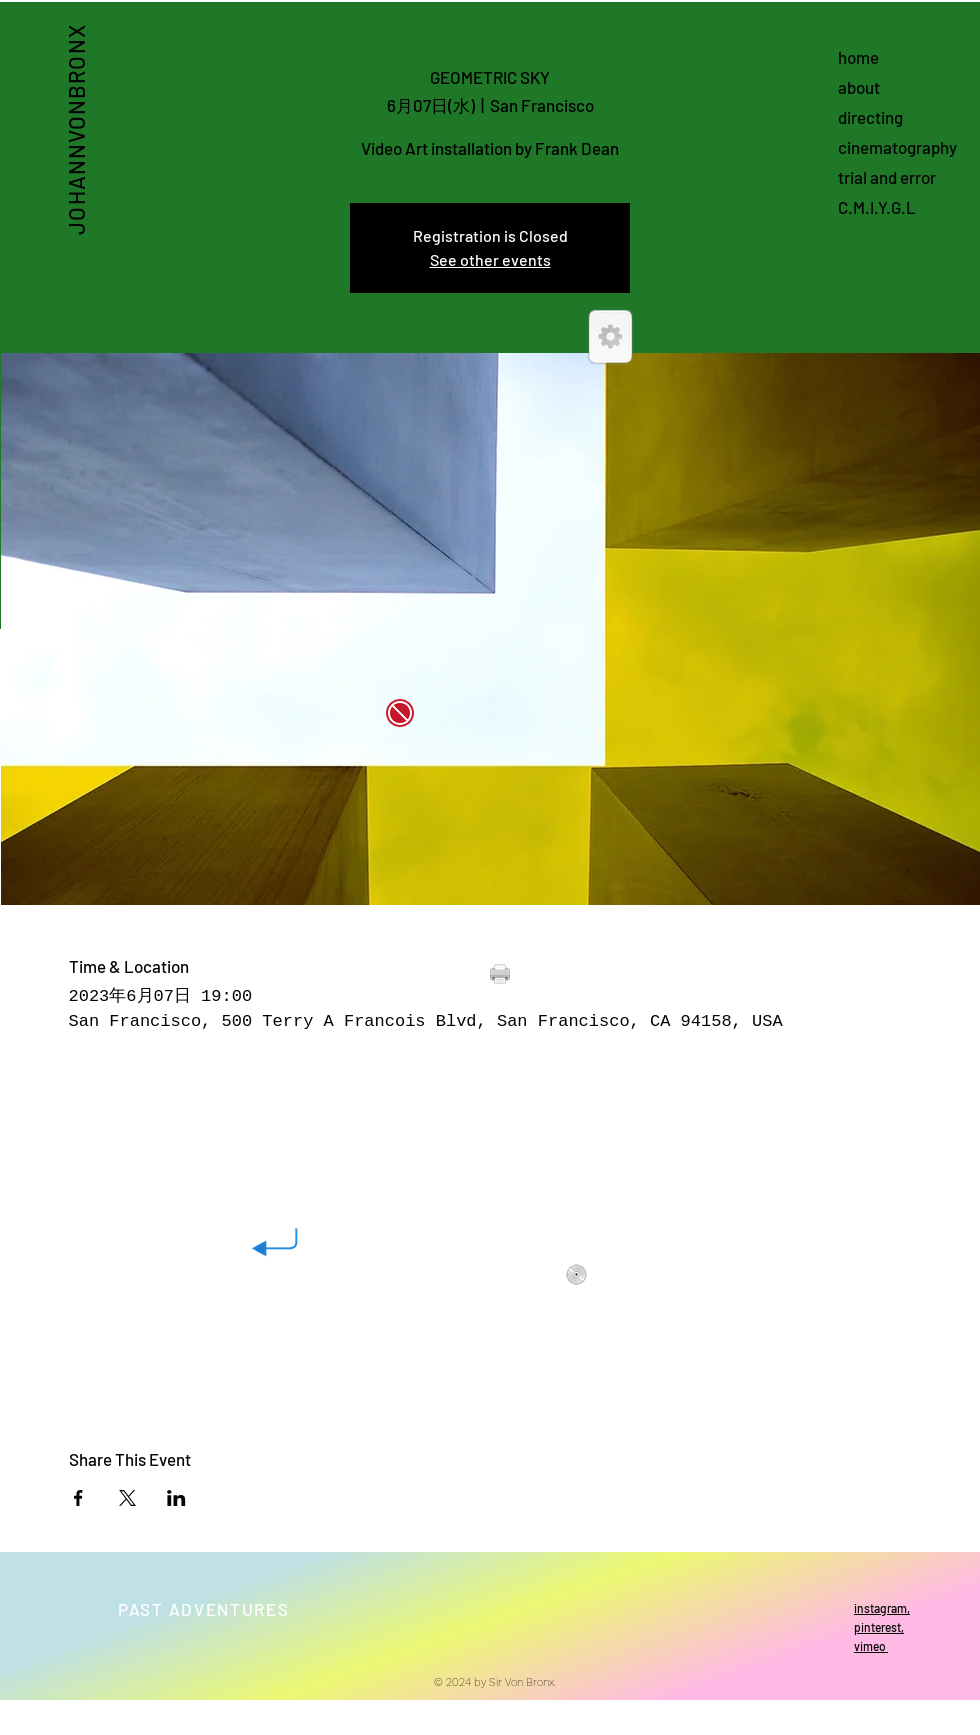 The height and width of the screenshot is (1735, 980). Describe the element at coordinates (610, 336) in the screenshot. I see `a desktop application shortcut file` at that location.